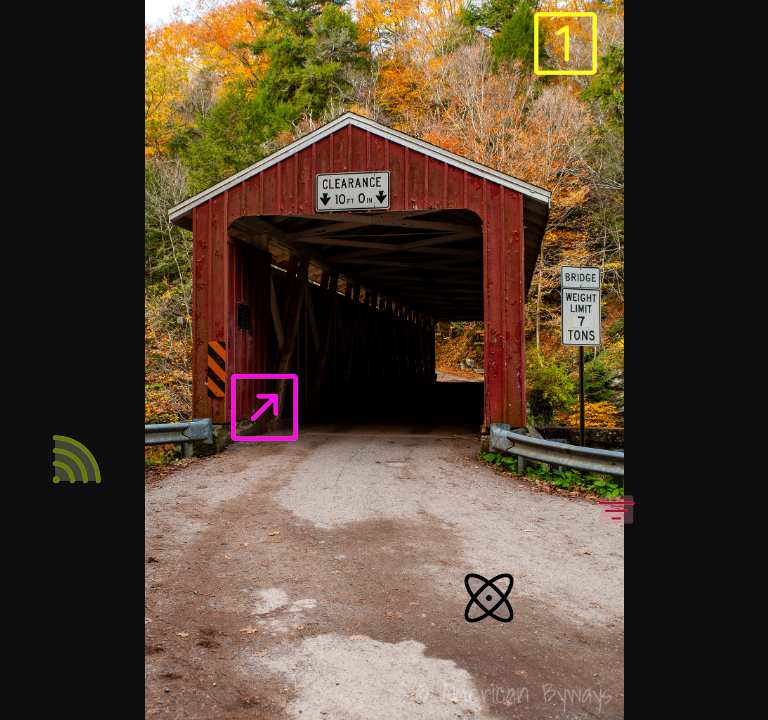 The width and height of the screenshot is (768, 720). Describe the element at coordinates (264, 407) in the screenshot. I see `open link in new window` at that location.